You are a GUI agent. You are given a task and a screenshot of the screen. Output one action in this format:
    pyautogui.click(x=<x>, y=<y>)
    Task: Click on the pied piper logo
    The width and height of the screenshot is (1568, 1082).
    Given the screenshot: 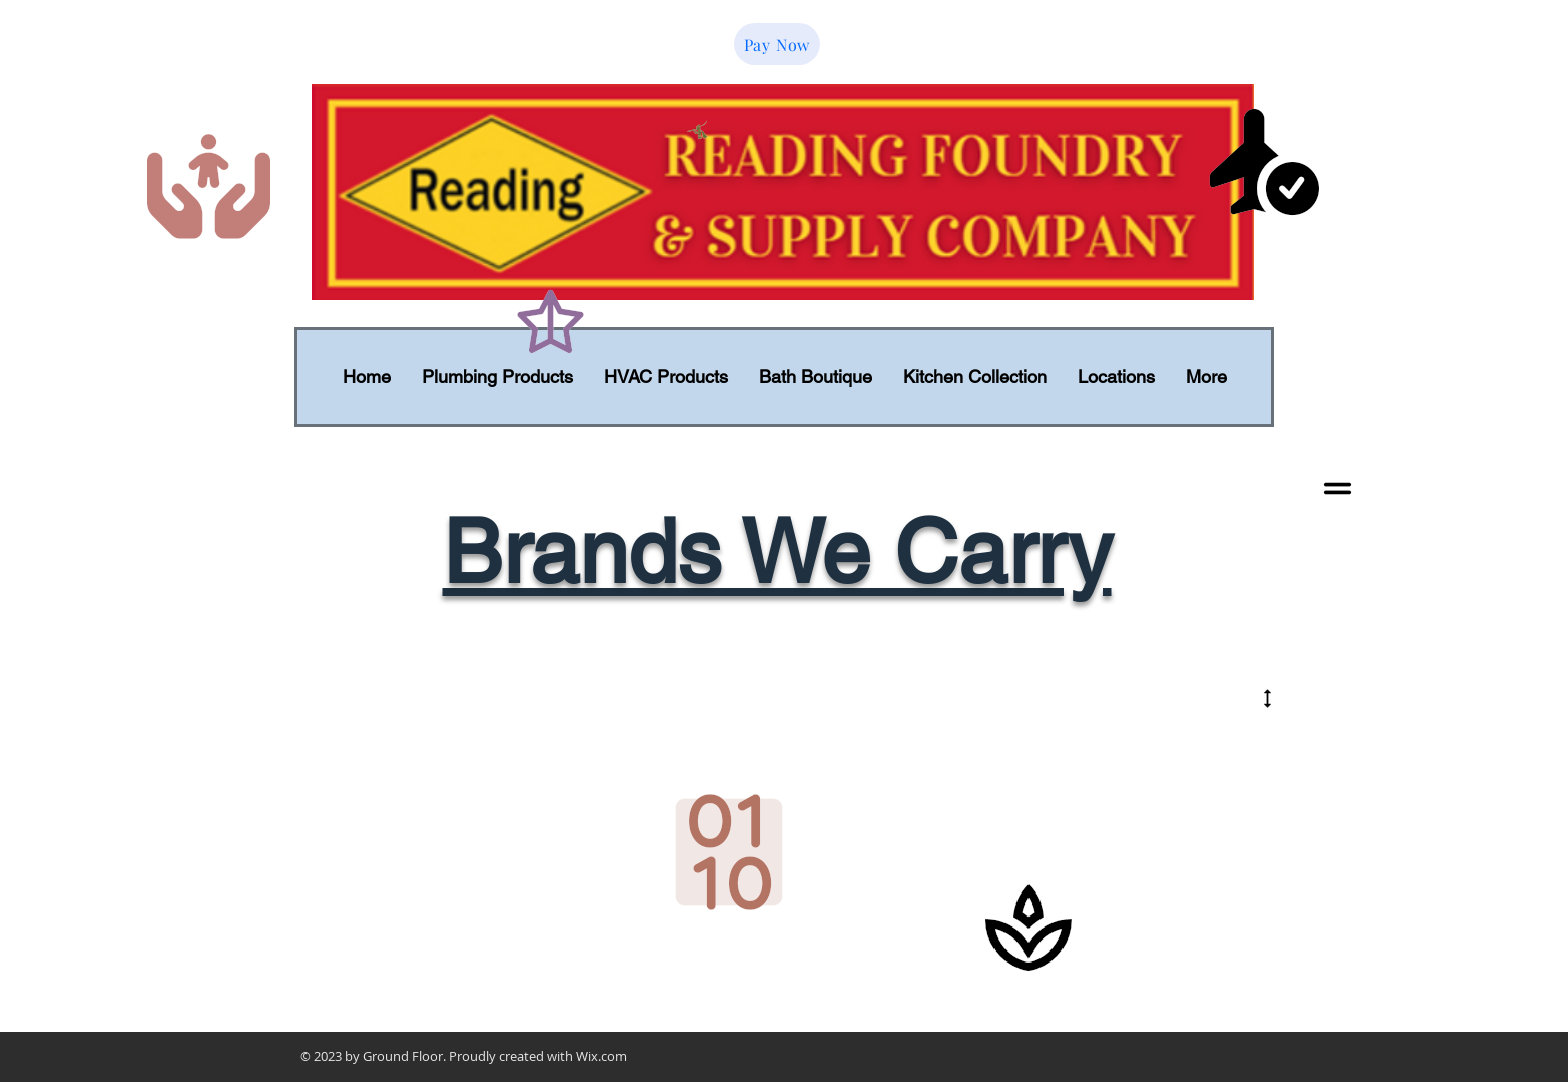 What is the action you would take?
    pyautogui.click(x=697, y=129)
    